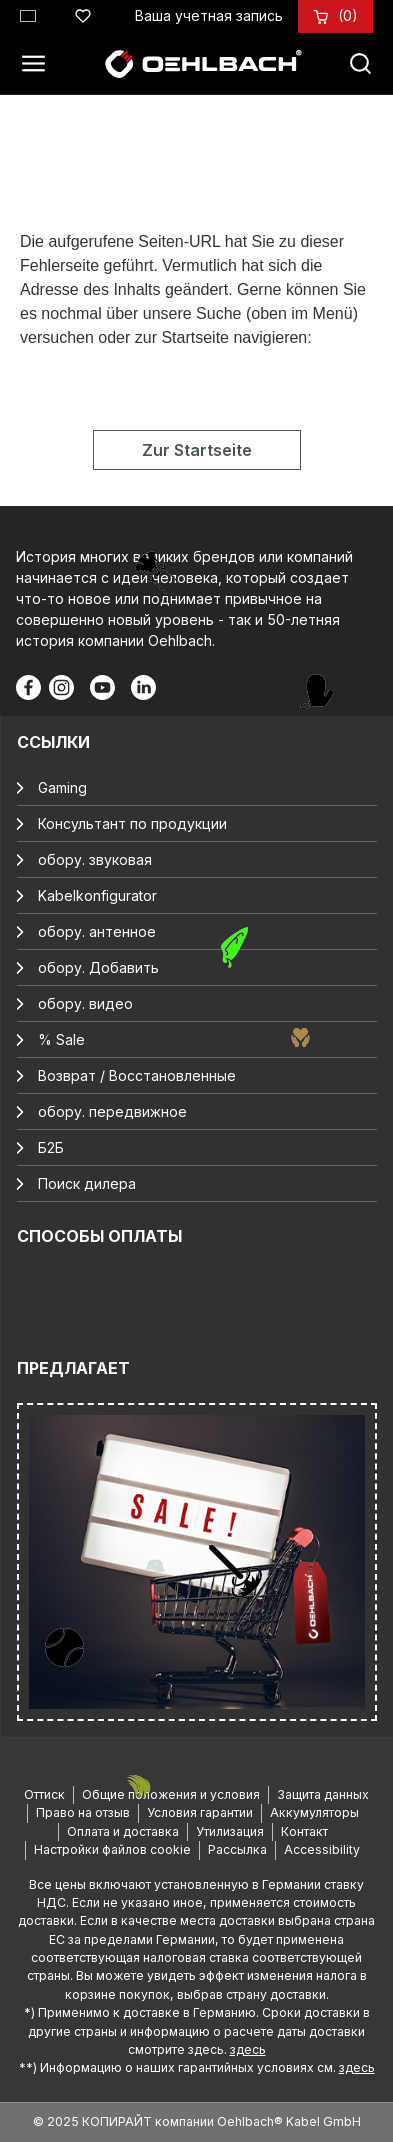 The width and height of the screenshot is (393, 2142). What do you see at coordinates (300, 1037) in the screenshot?
I see `add to favorites or wishlist` at bounding box center [300, 1037].